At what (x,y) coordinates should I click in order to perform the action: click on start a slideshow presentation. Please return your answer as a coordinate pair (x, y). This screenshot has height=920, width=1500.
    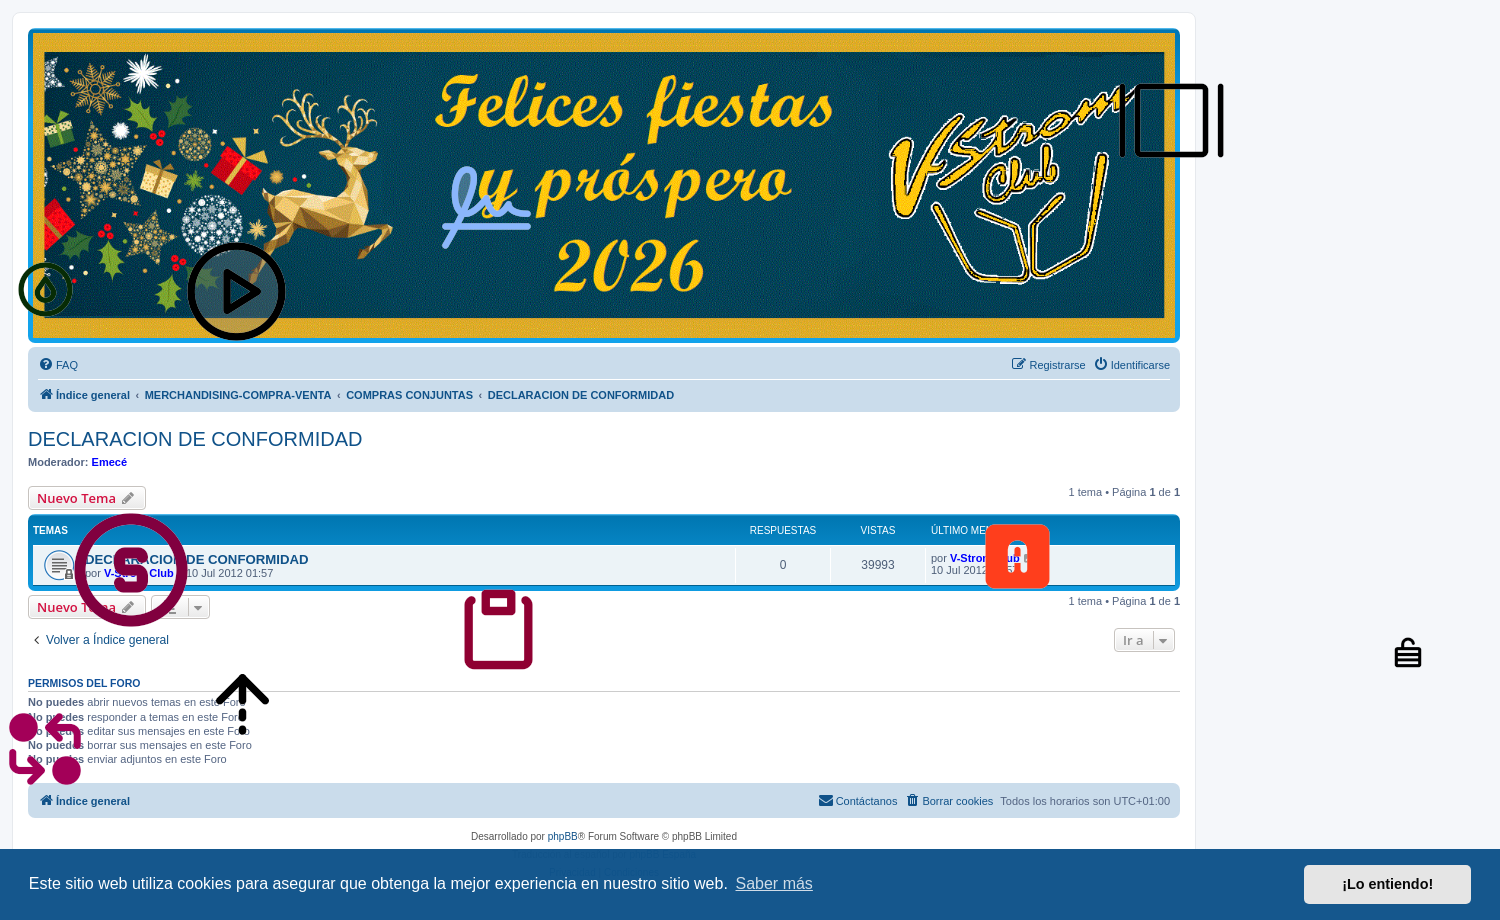
    Looking at the image, I should click on (1171, 120).